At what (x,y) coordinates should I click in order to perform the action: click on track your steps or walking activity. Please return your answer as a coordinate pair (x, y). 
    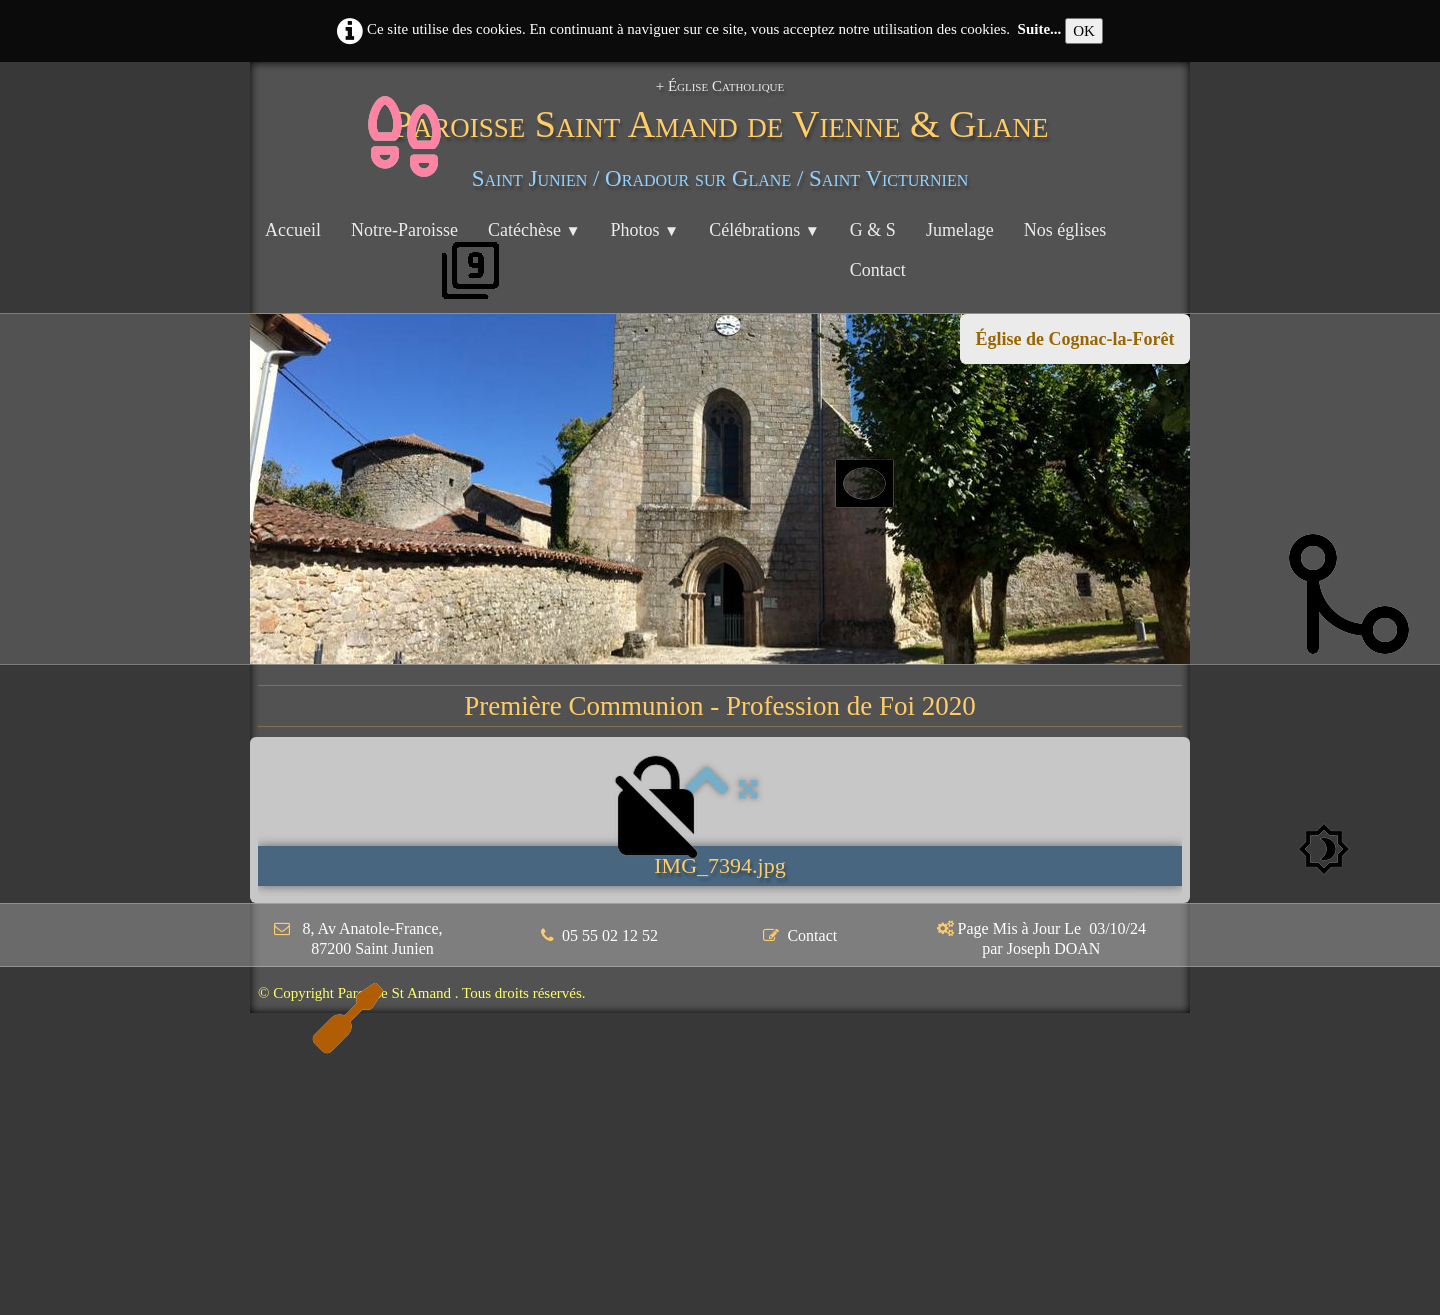
    Looking at the image, I should click on (404, 136).